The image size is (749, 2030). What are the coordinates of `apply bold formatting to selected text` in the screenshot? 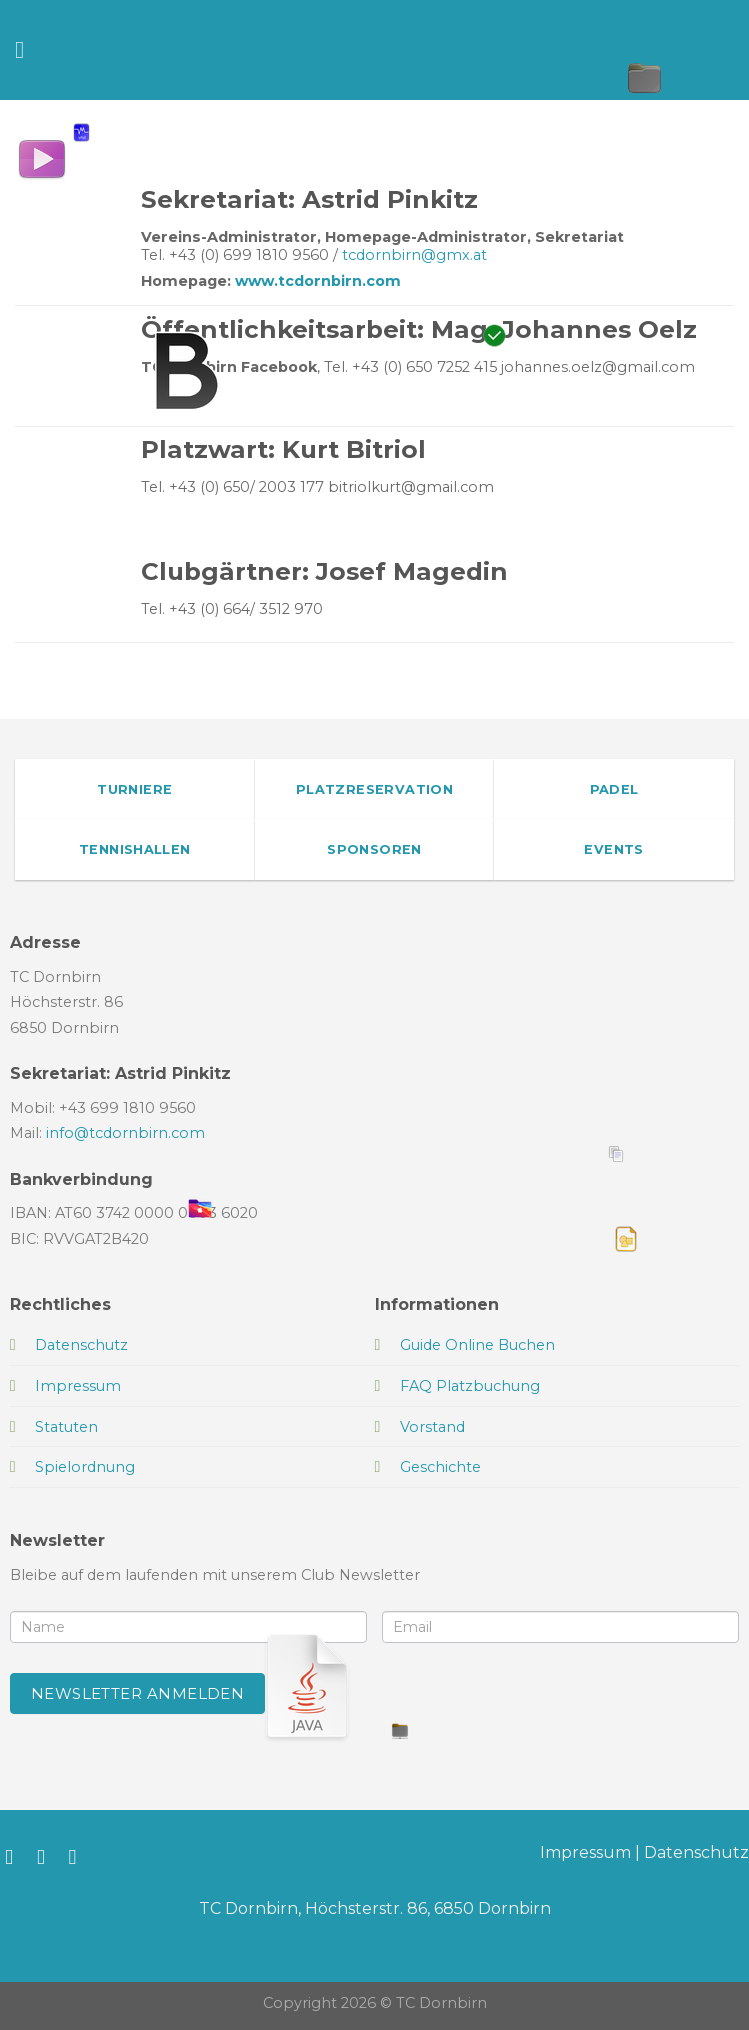 It's located at (187, 371).